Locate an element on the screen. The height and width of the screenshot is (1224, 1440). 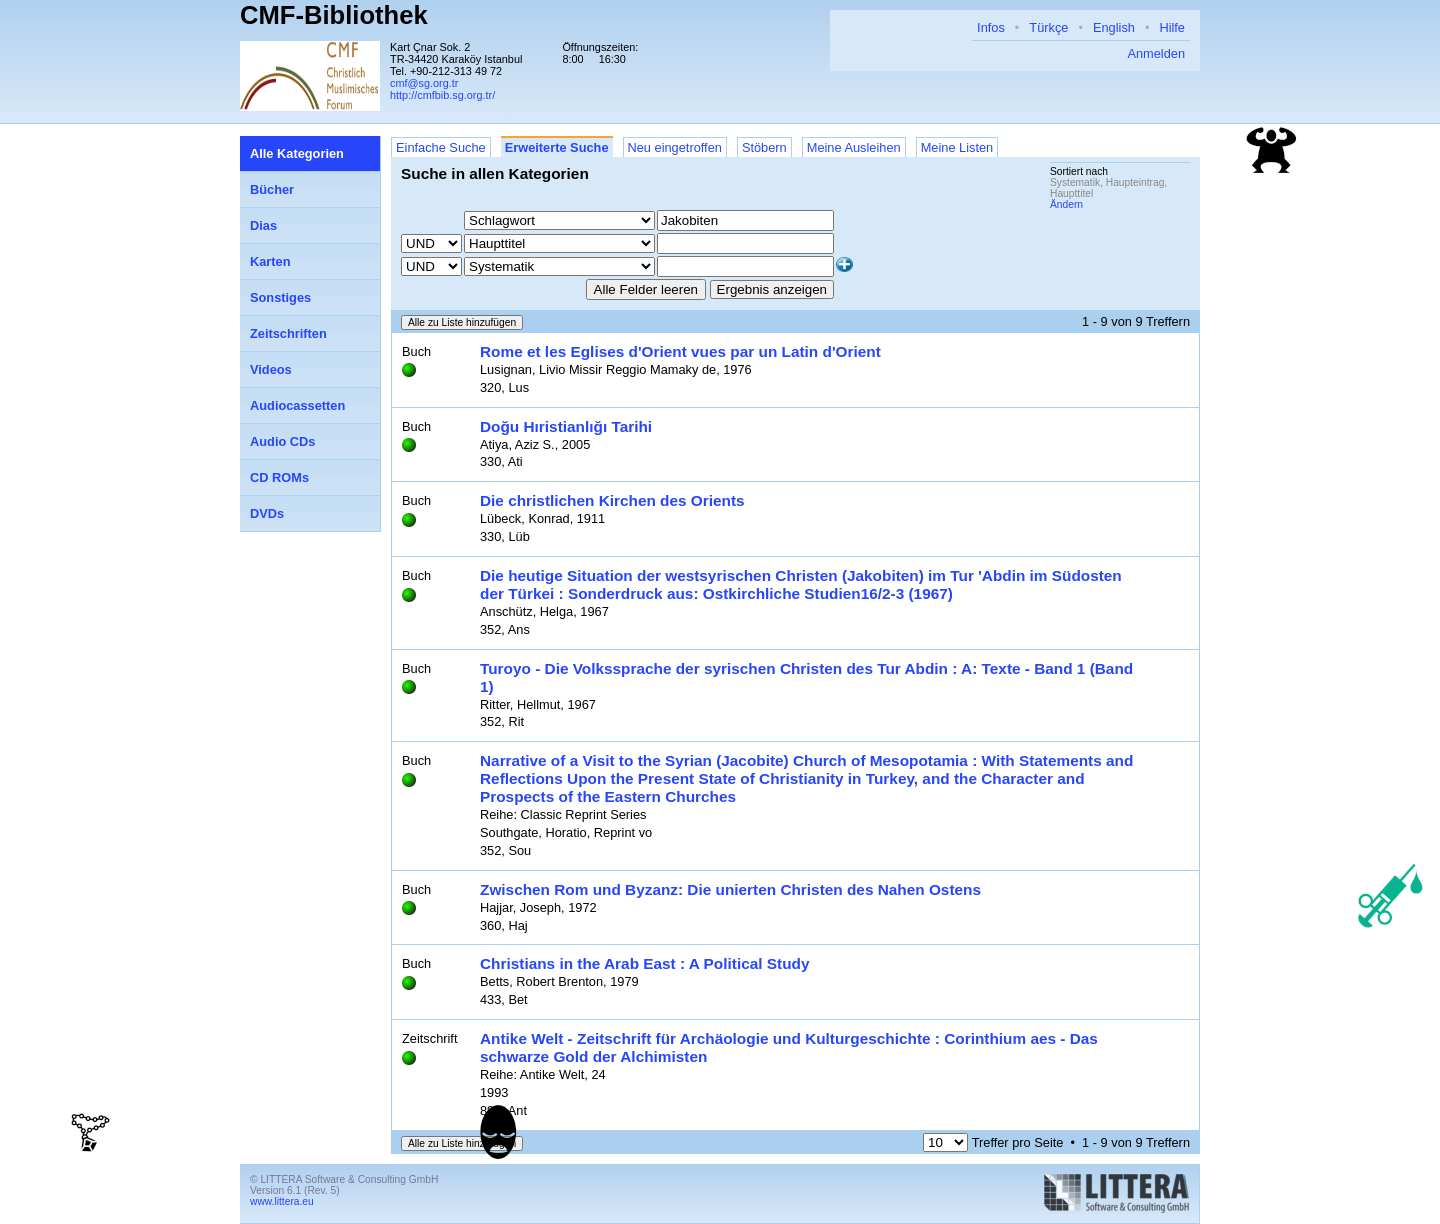
indicates a medical test or blood sample is located at coordinates (1390, 895).